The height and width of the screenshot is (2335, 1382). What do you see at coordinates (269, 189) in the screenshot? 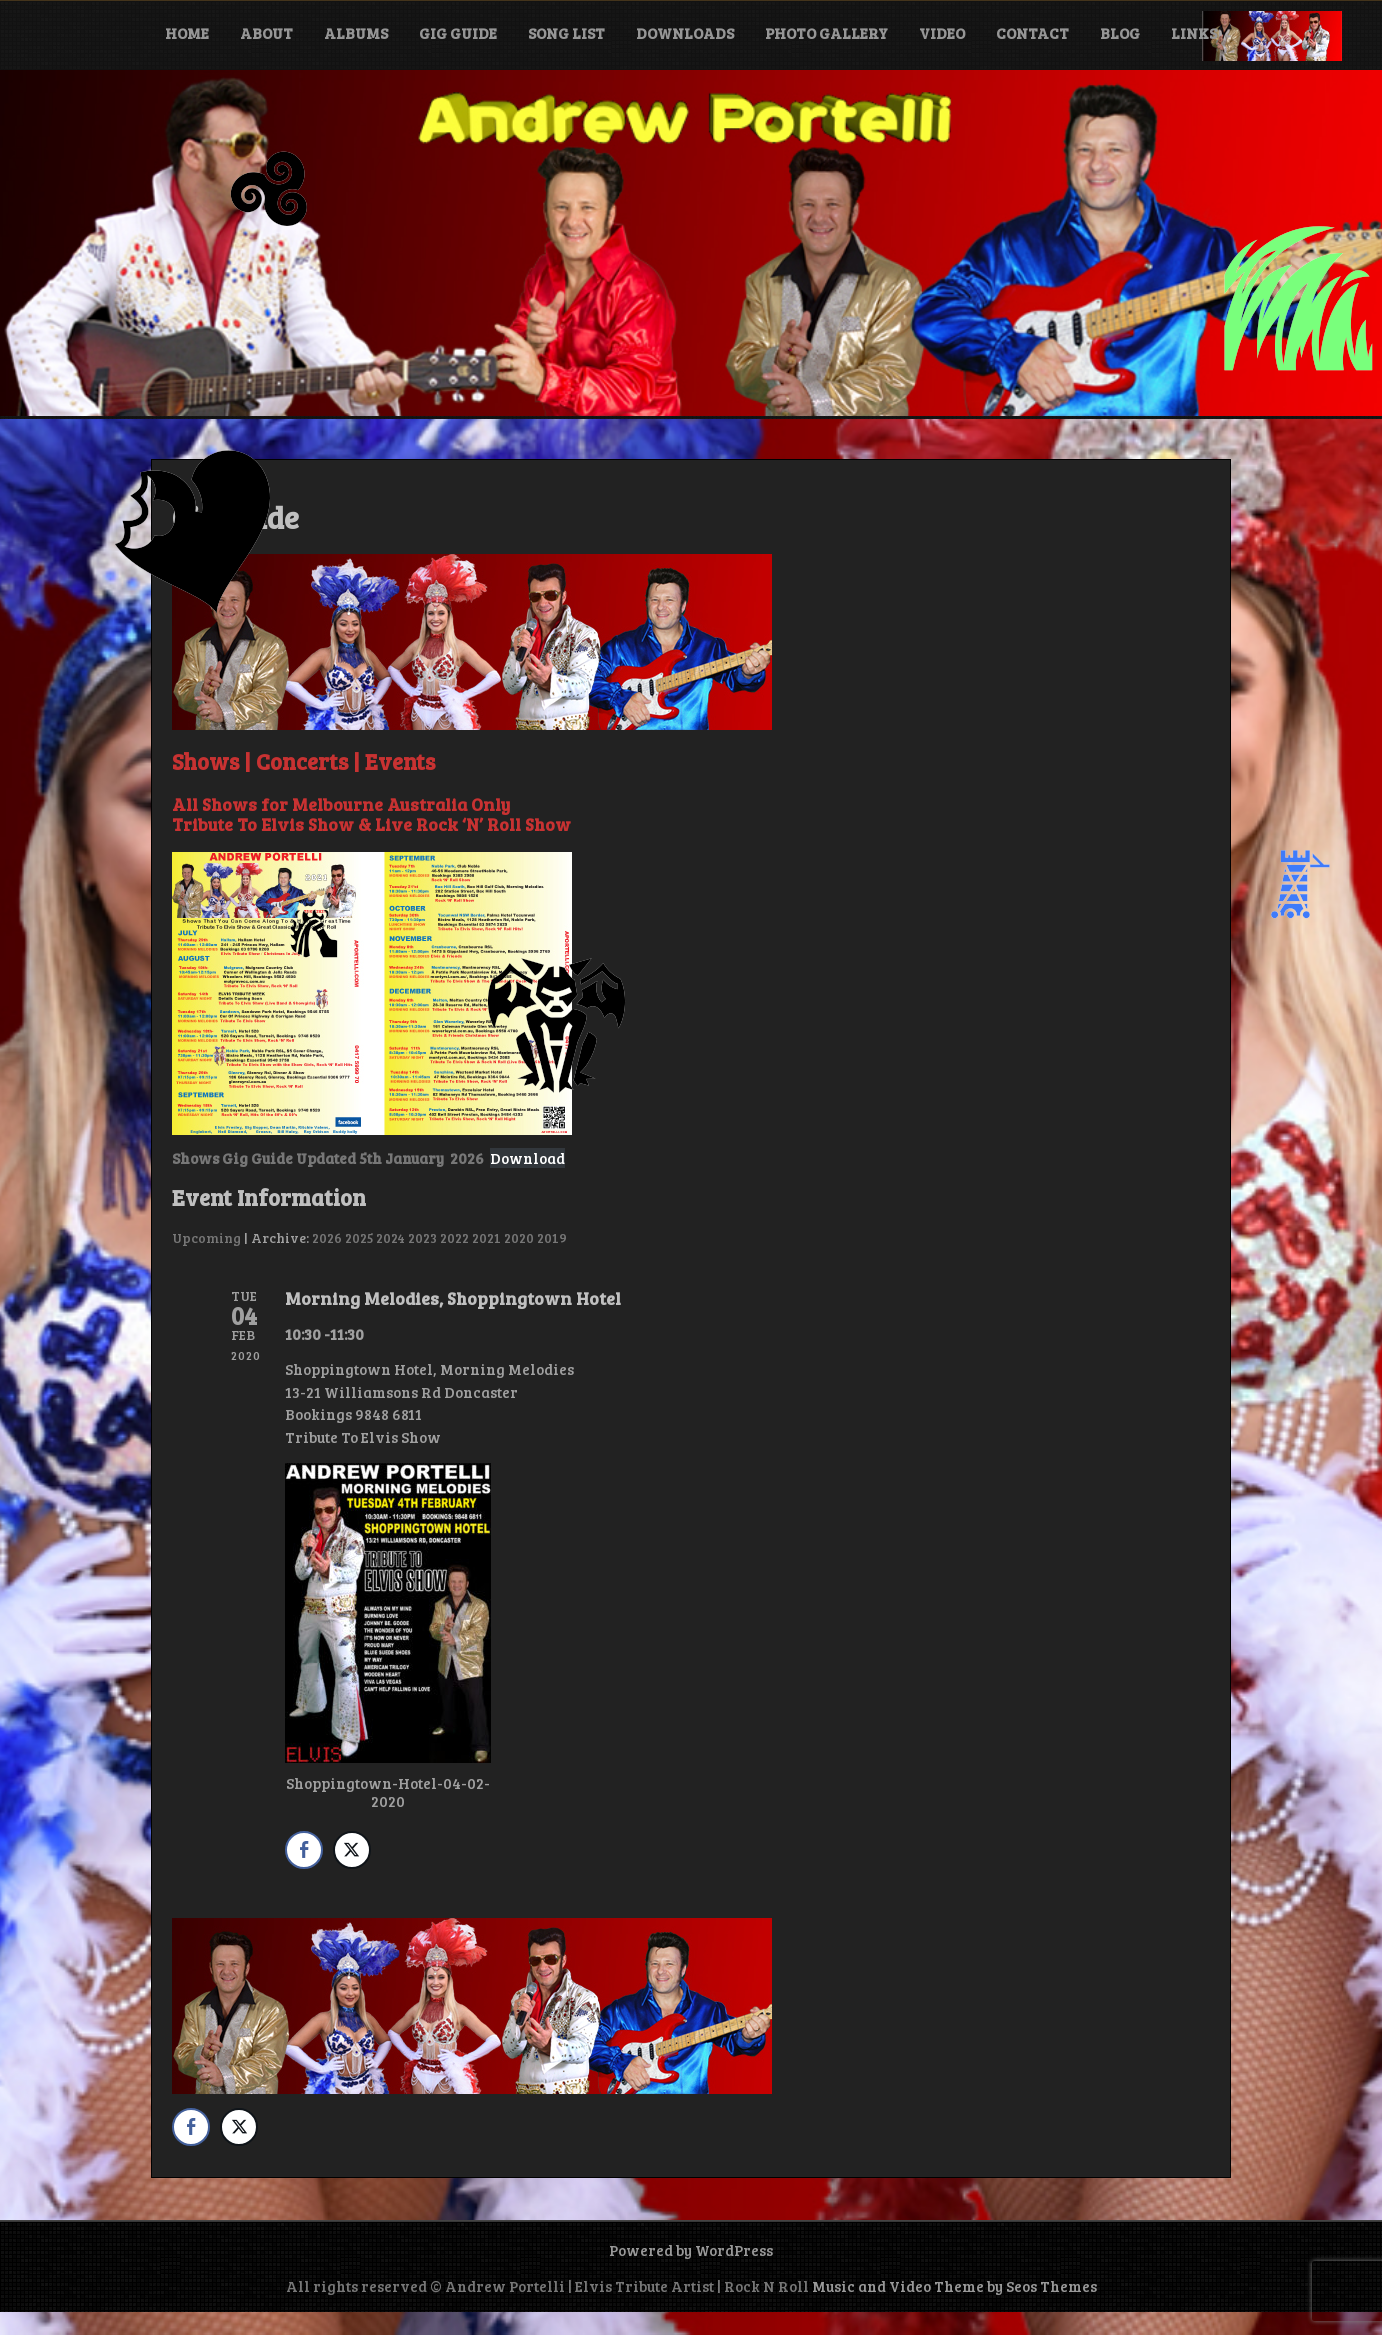
I see `decorative celtic or triskele symbol element` at bounding box center [269, 189].